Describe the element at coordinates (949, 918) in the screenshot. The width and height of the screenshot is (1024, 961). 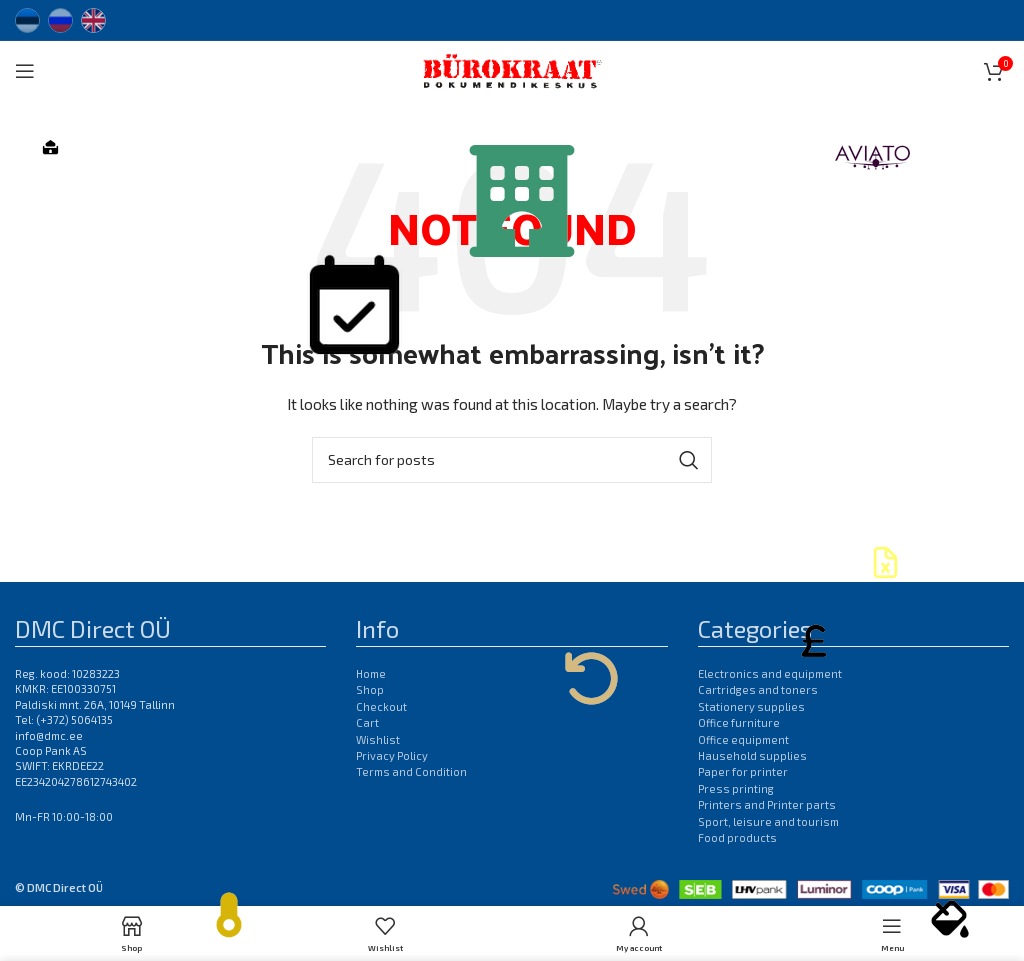
I see `fill an area with color` at that location.